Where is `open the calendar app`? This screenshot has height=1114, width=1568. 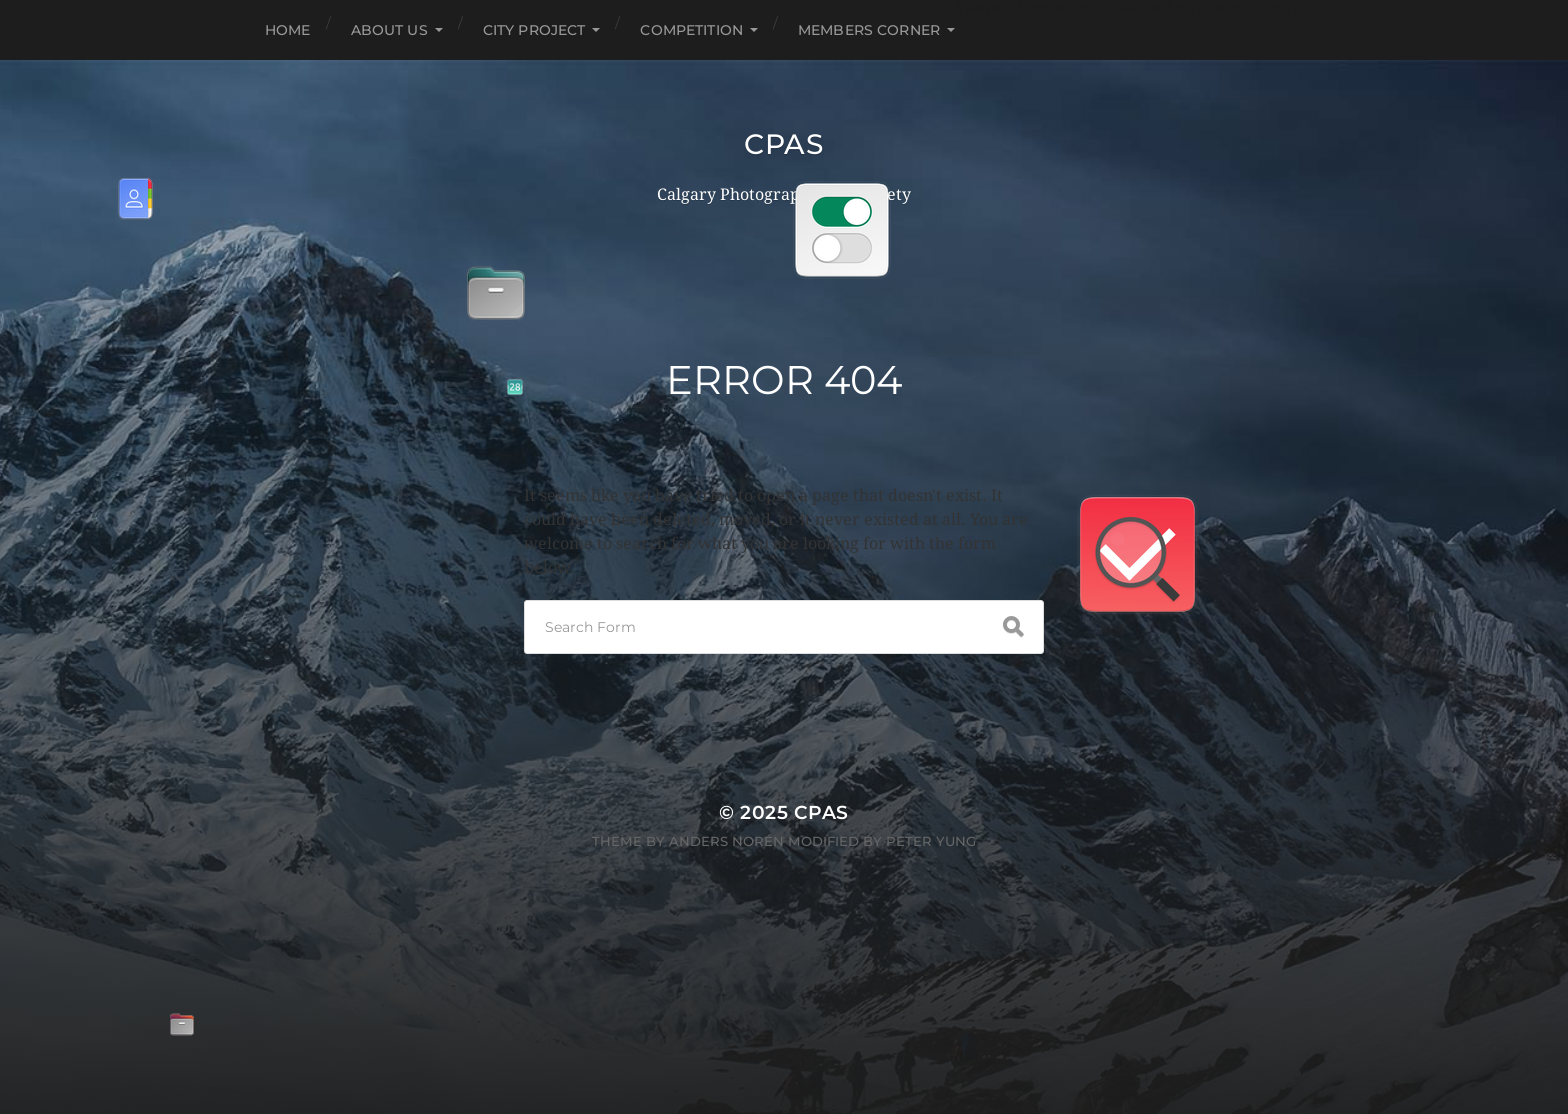 open the calendar app is located at coordinates (515, 387).